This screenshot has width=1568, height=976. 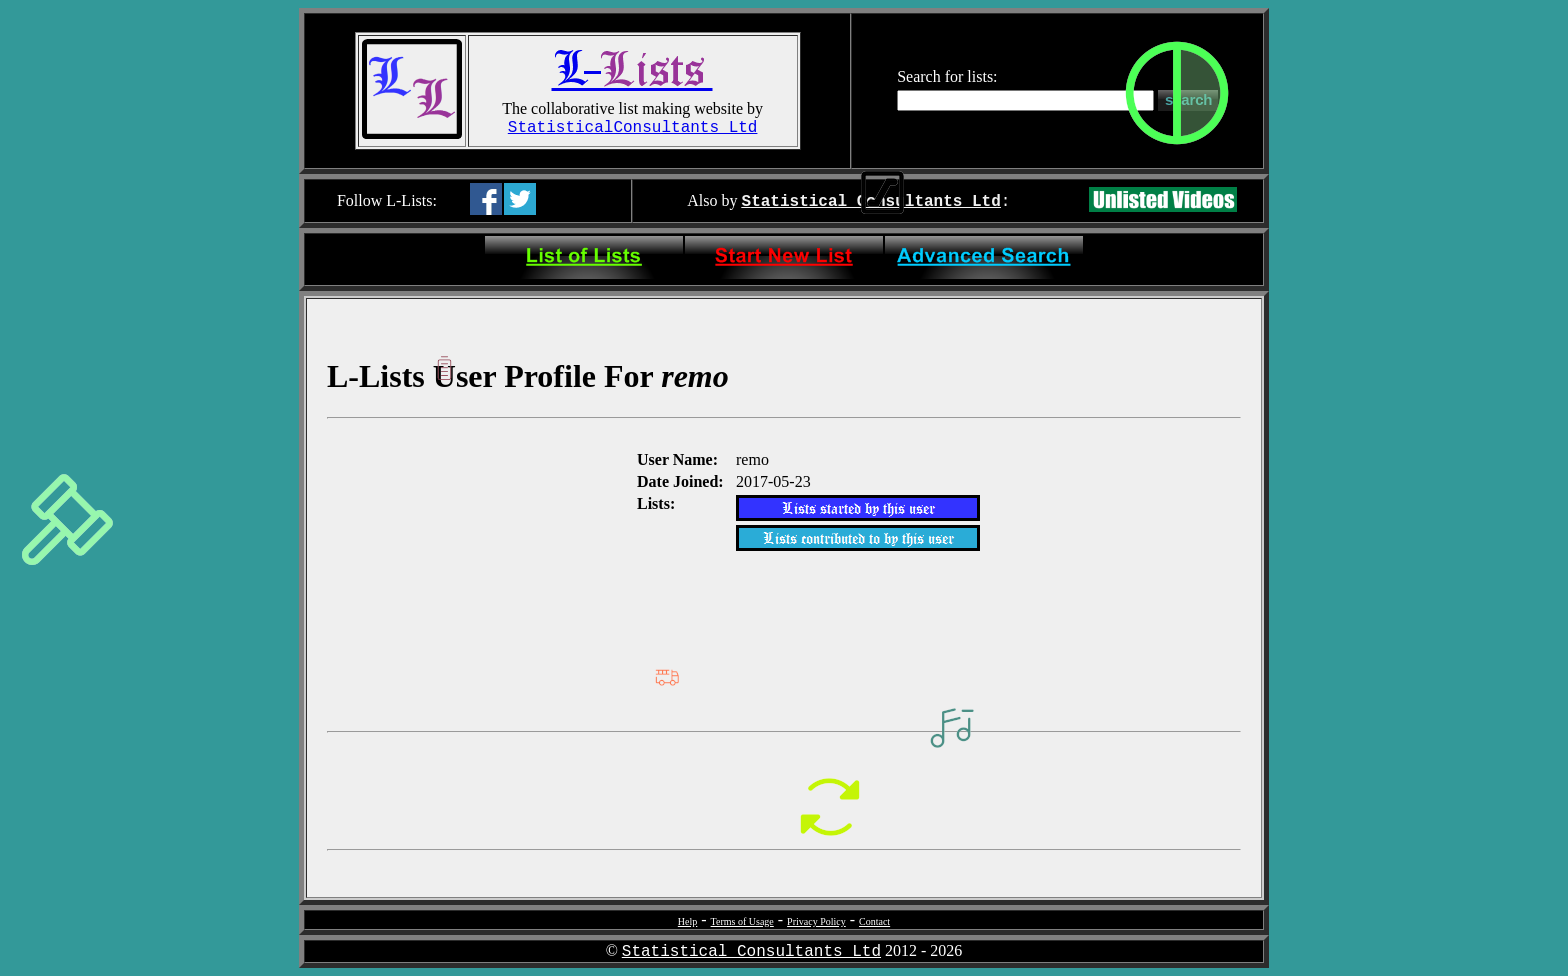 What do you see at coordinates (666, 676) in the screenshot?
I see `access emergency services information` at bounding box center [666, 676].